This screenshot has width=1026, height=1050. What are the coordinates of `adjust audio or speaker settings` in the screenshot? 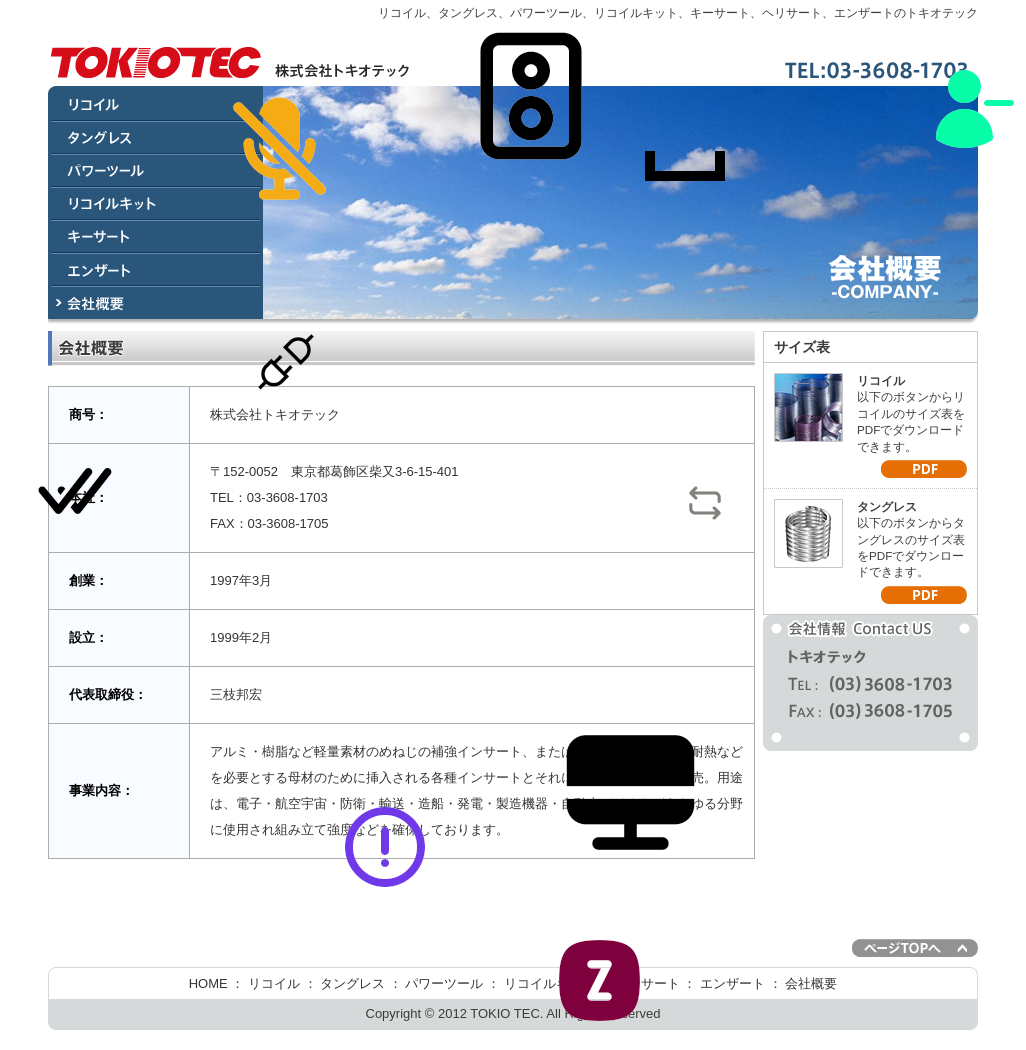 It's located at (531, 96).